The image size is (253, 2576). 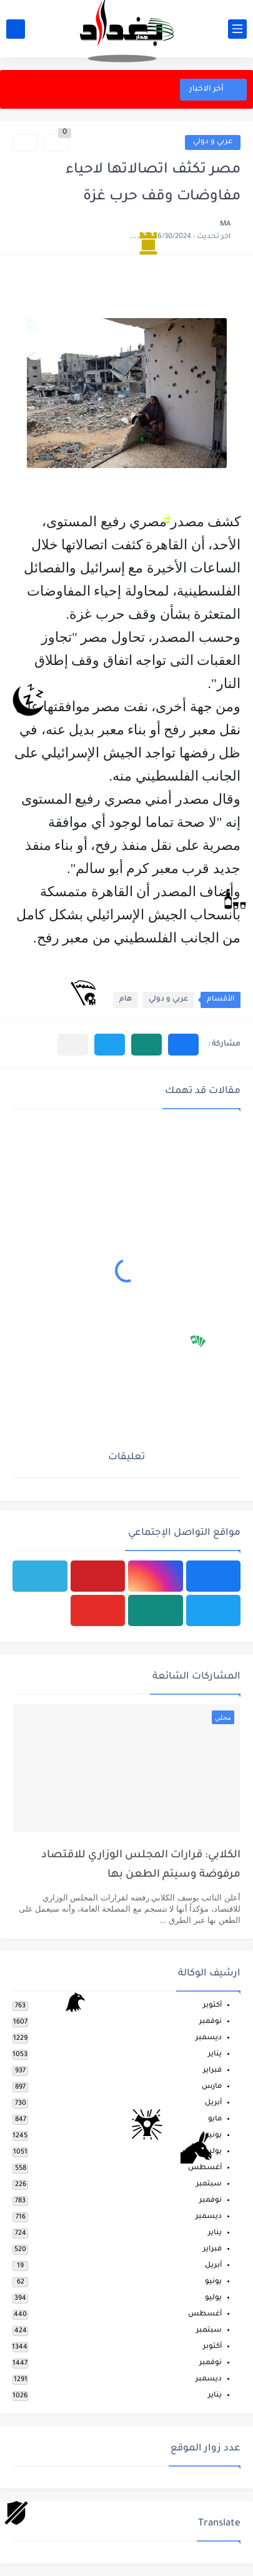 I want to click on view rare or legendary item details, so click(x=147, y=2124).